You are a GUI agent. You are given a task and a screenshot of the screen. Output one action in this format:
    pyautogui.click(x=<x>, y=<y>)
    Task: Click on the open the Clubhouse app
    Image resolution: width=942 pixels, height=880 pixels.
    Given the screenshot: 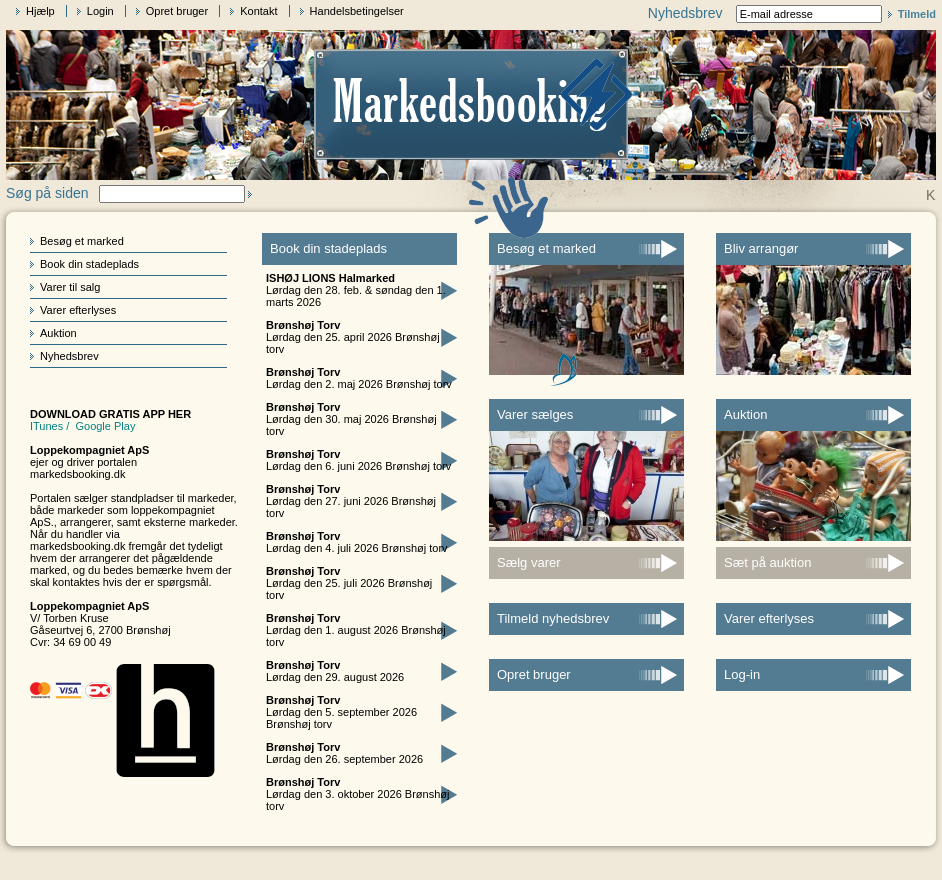 What is the action you would take?
    pyautogui.click(x=508, y=207)
    